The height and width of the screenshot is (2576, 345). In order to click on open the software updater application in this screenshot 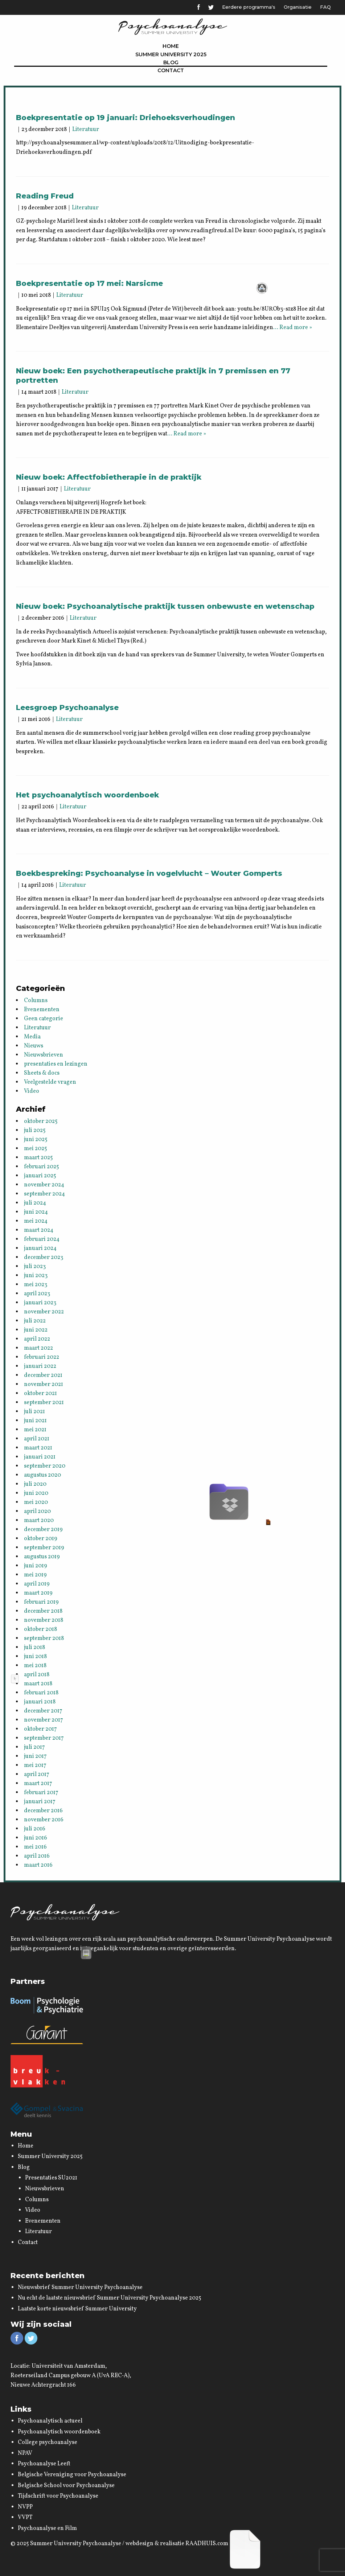, I will do `click(262, 288)`.